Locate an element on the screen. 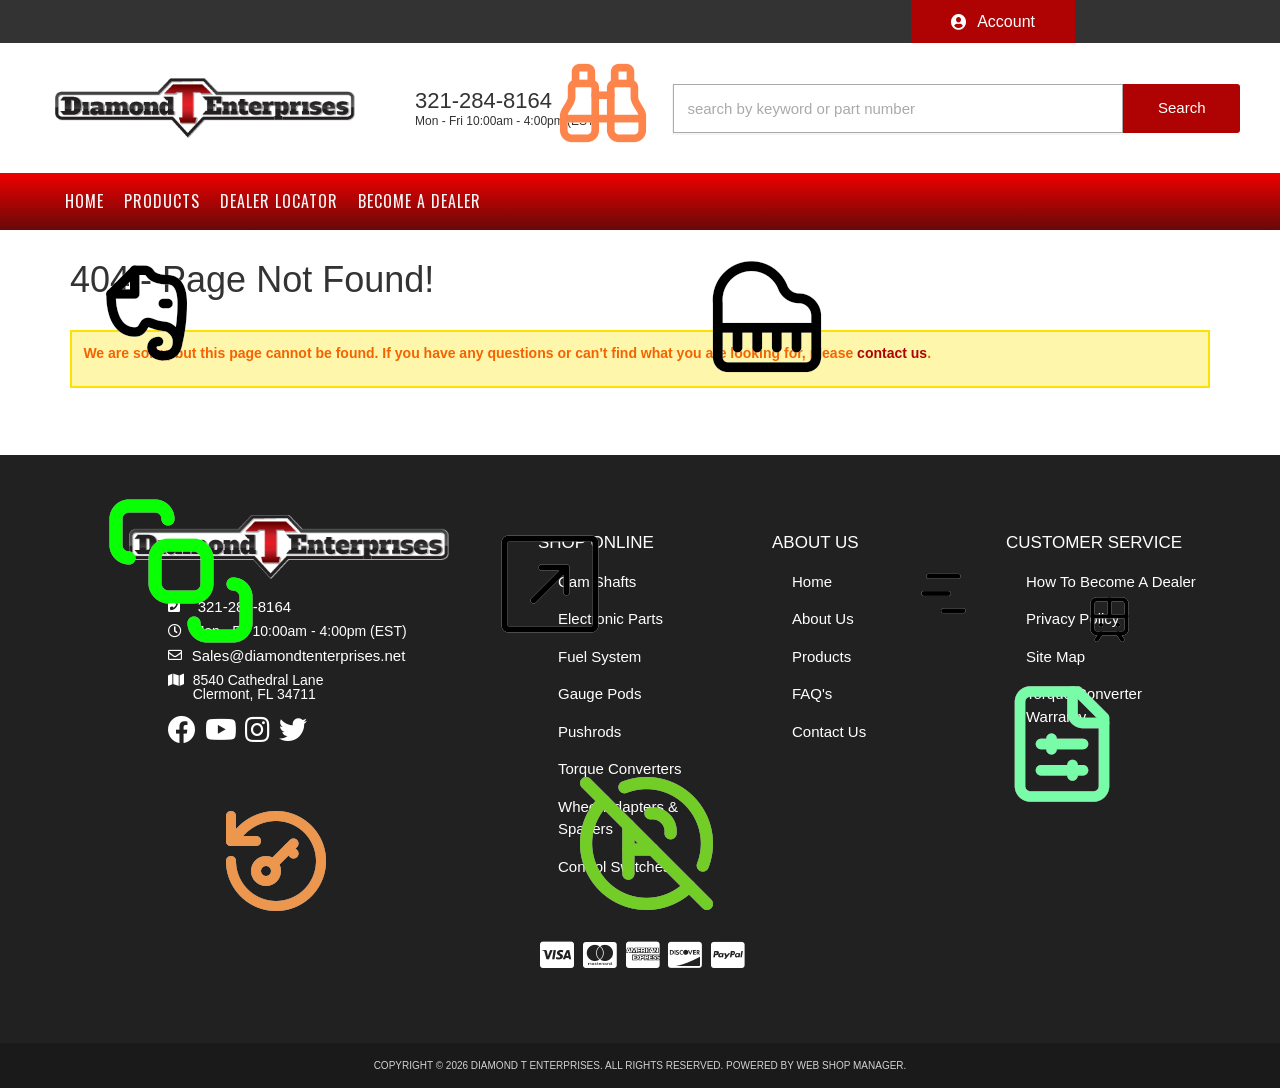 The image size is (1280, 1088). access piano or keyboard instrument is located at coordinates (767, 318).